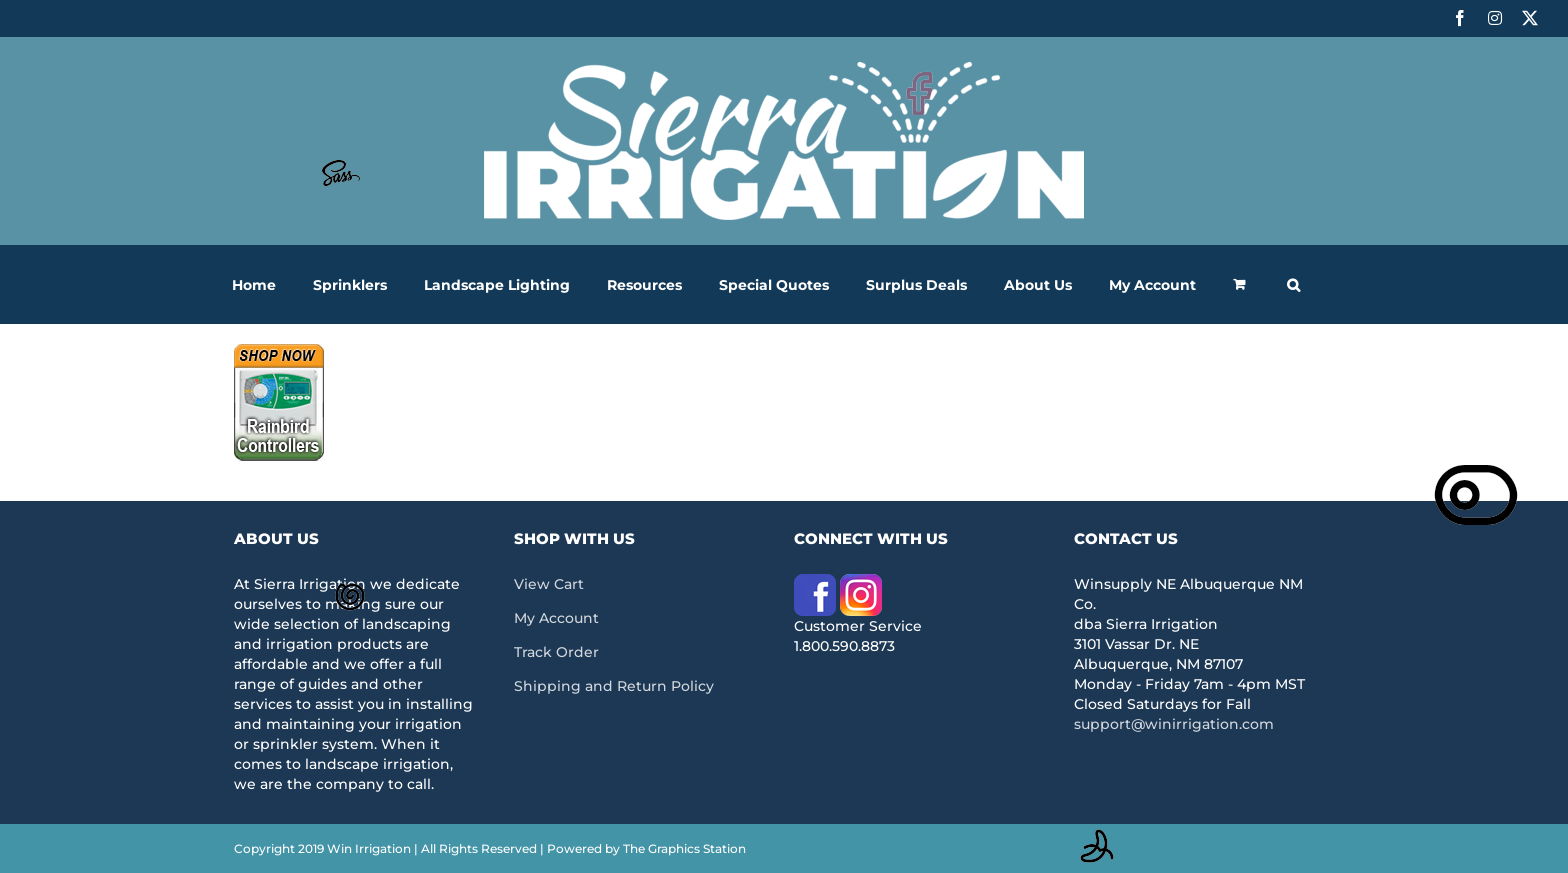  What do you see at coordinates (350, 597) in the screenshot?
I see `access terminal or command line interface` at bounding box center [350, 597].